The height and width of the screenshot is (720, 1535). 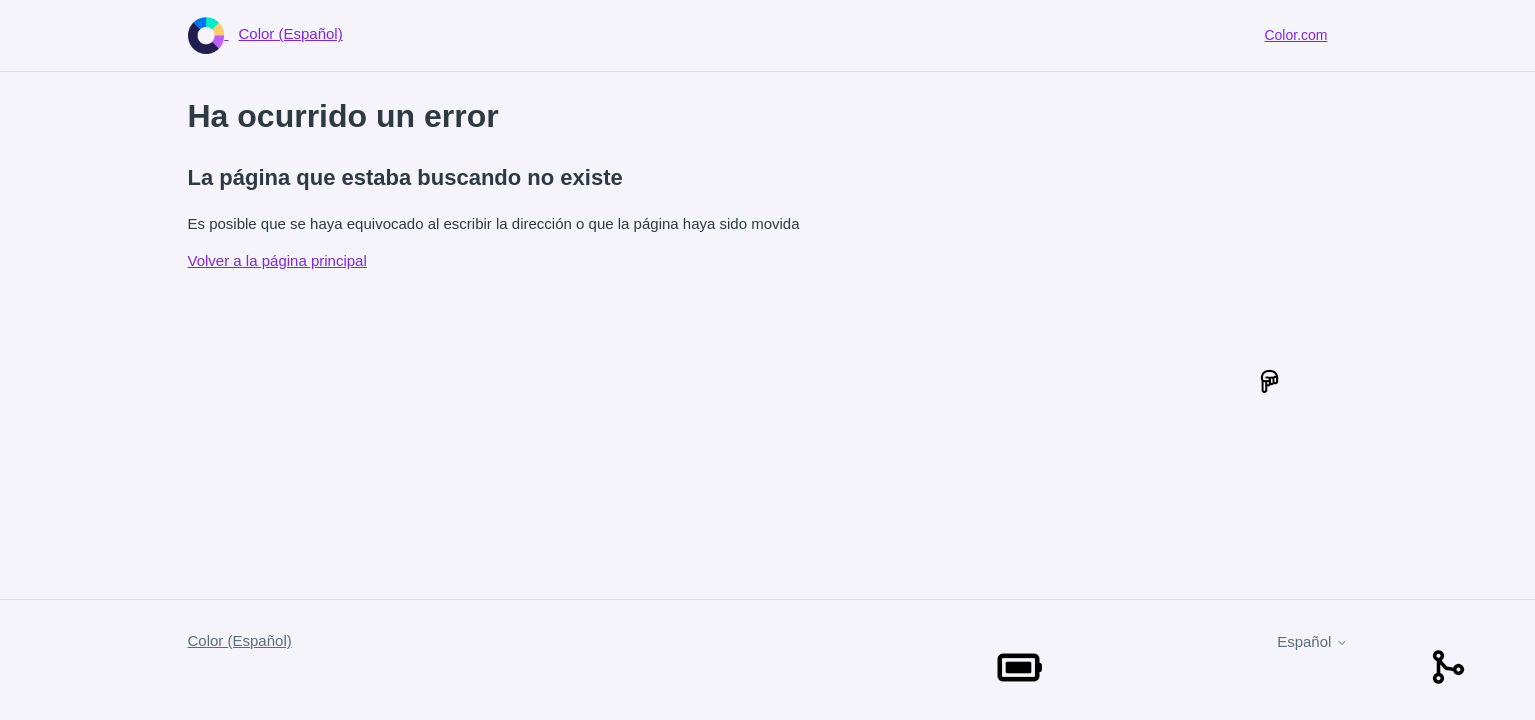 What do you see at coordinates (1269, 381) in the screenshot?
I see `scroll down for more content` at bounding box center [1269, 381].